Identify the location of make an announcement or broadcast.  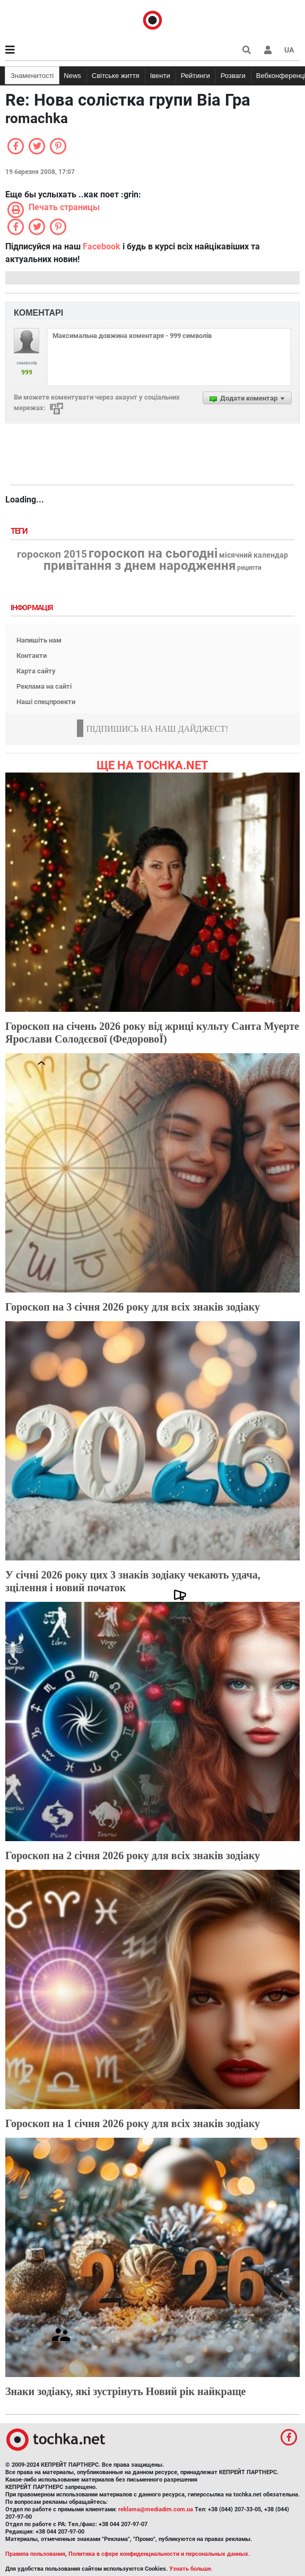
(179, 1595).